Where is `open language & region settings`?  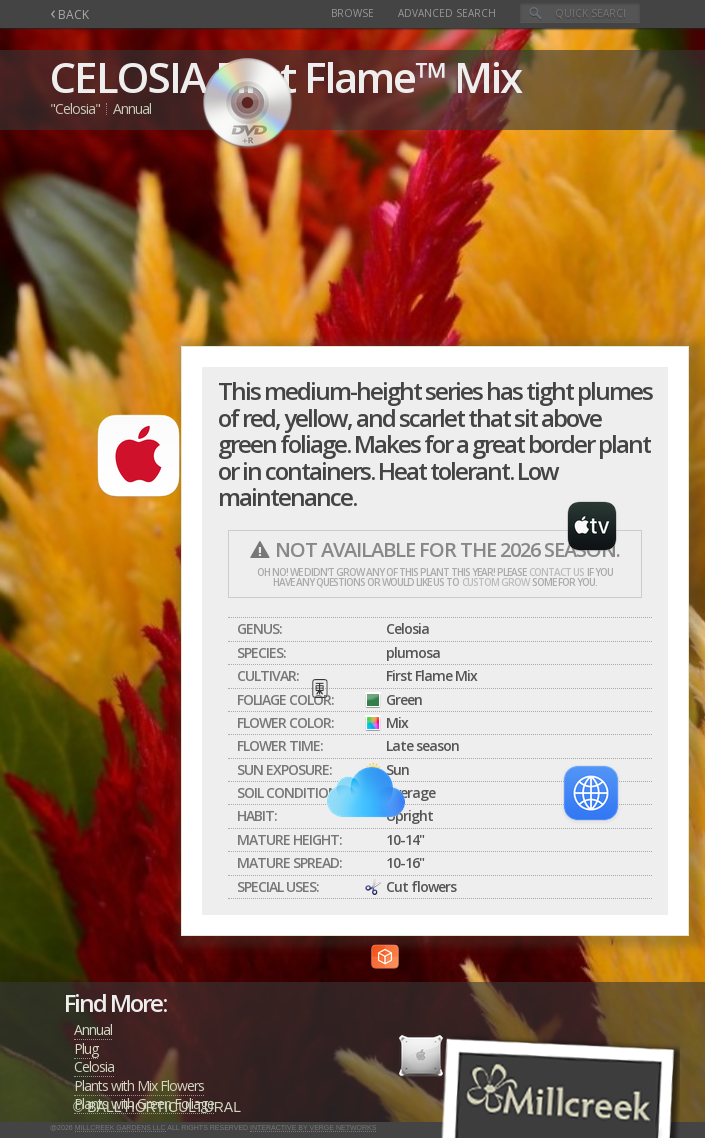 open language & region settings is located at coordinates (591, 794).